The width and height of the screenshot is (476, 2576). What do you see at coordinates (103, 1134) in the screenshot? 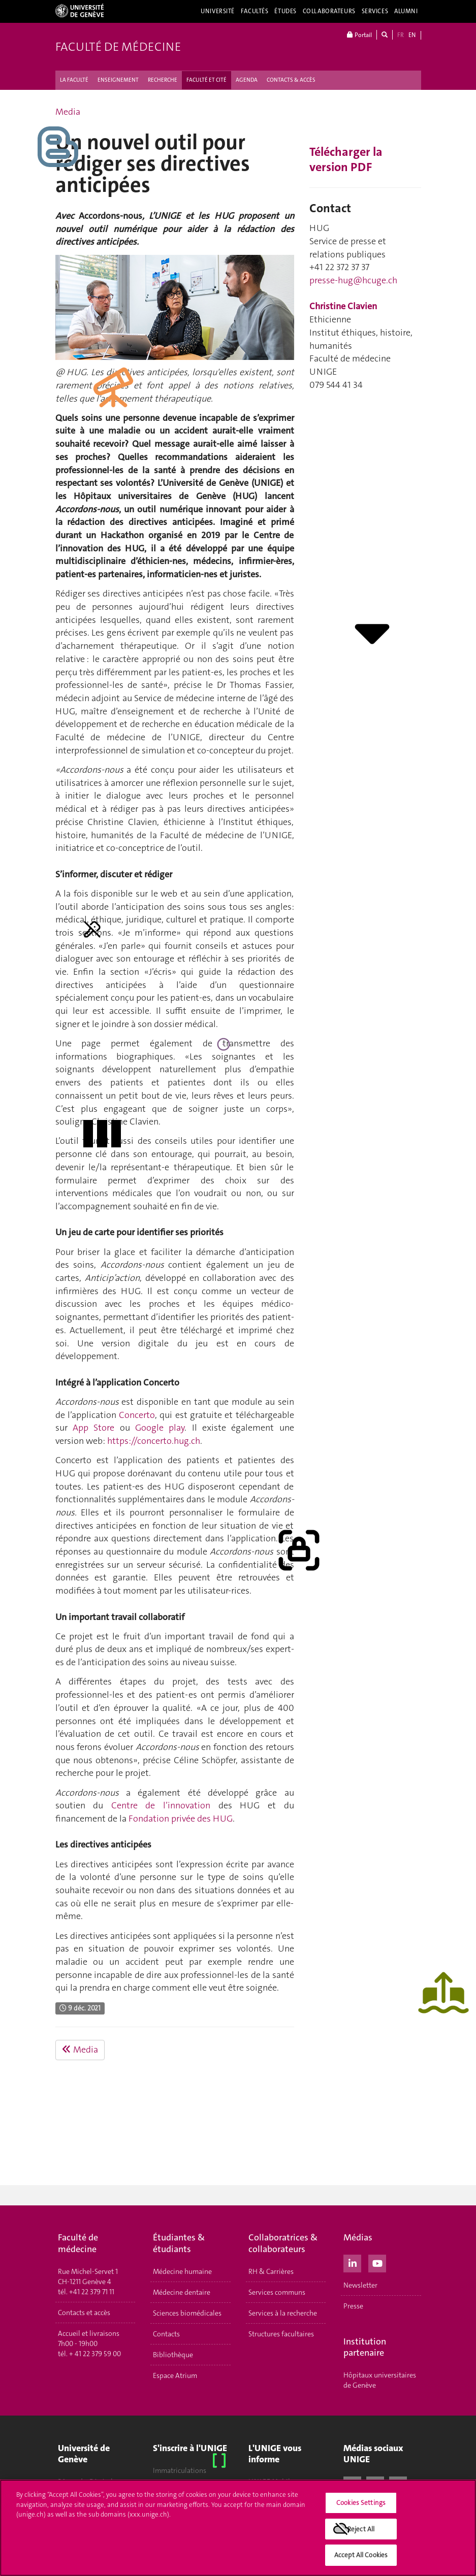
I see `switch to week view in calendar` at bounding box center [103, 1134].